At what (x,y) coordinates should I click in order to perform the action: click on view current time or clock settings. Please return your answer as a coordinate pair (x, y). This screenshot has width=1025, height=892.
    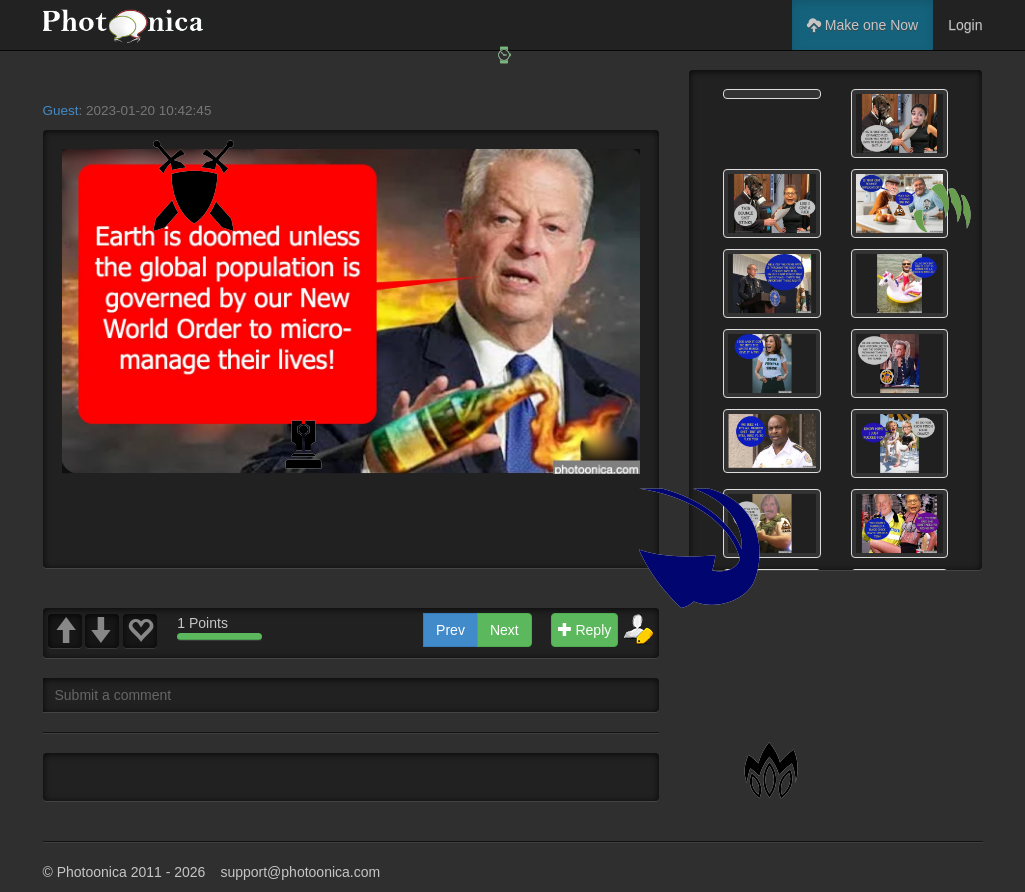
    Looking at the image, I should click on (504, 55).